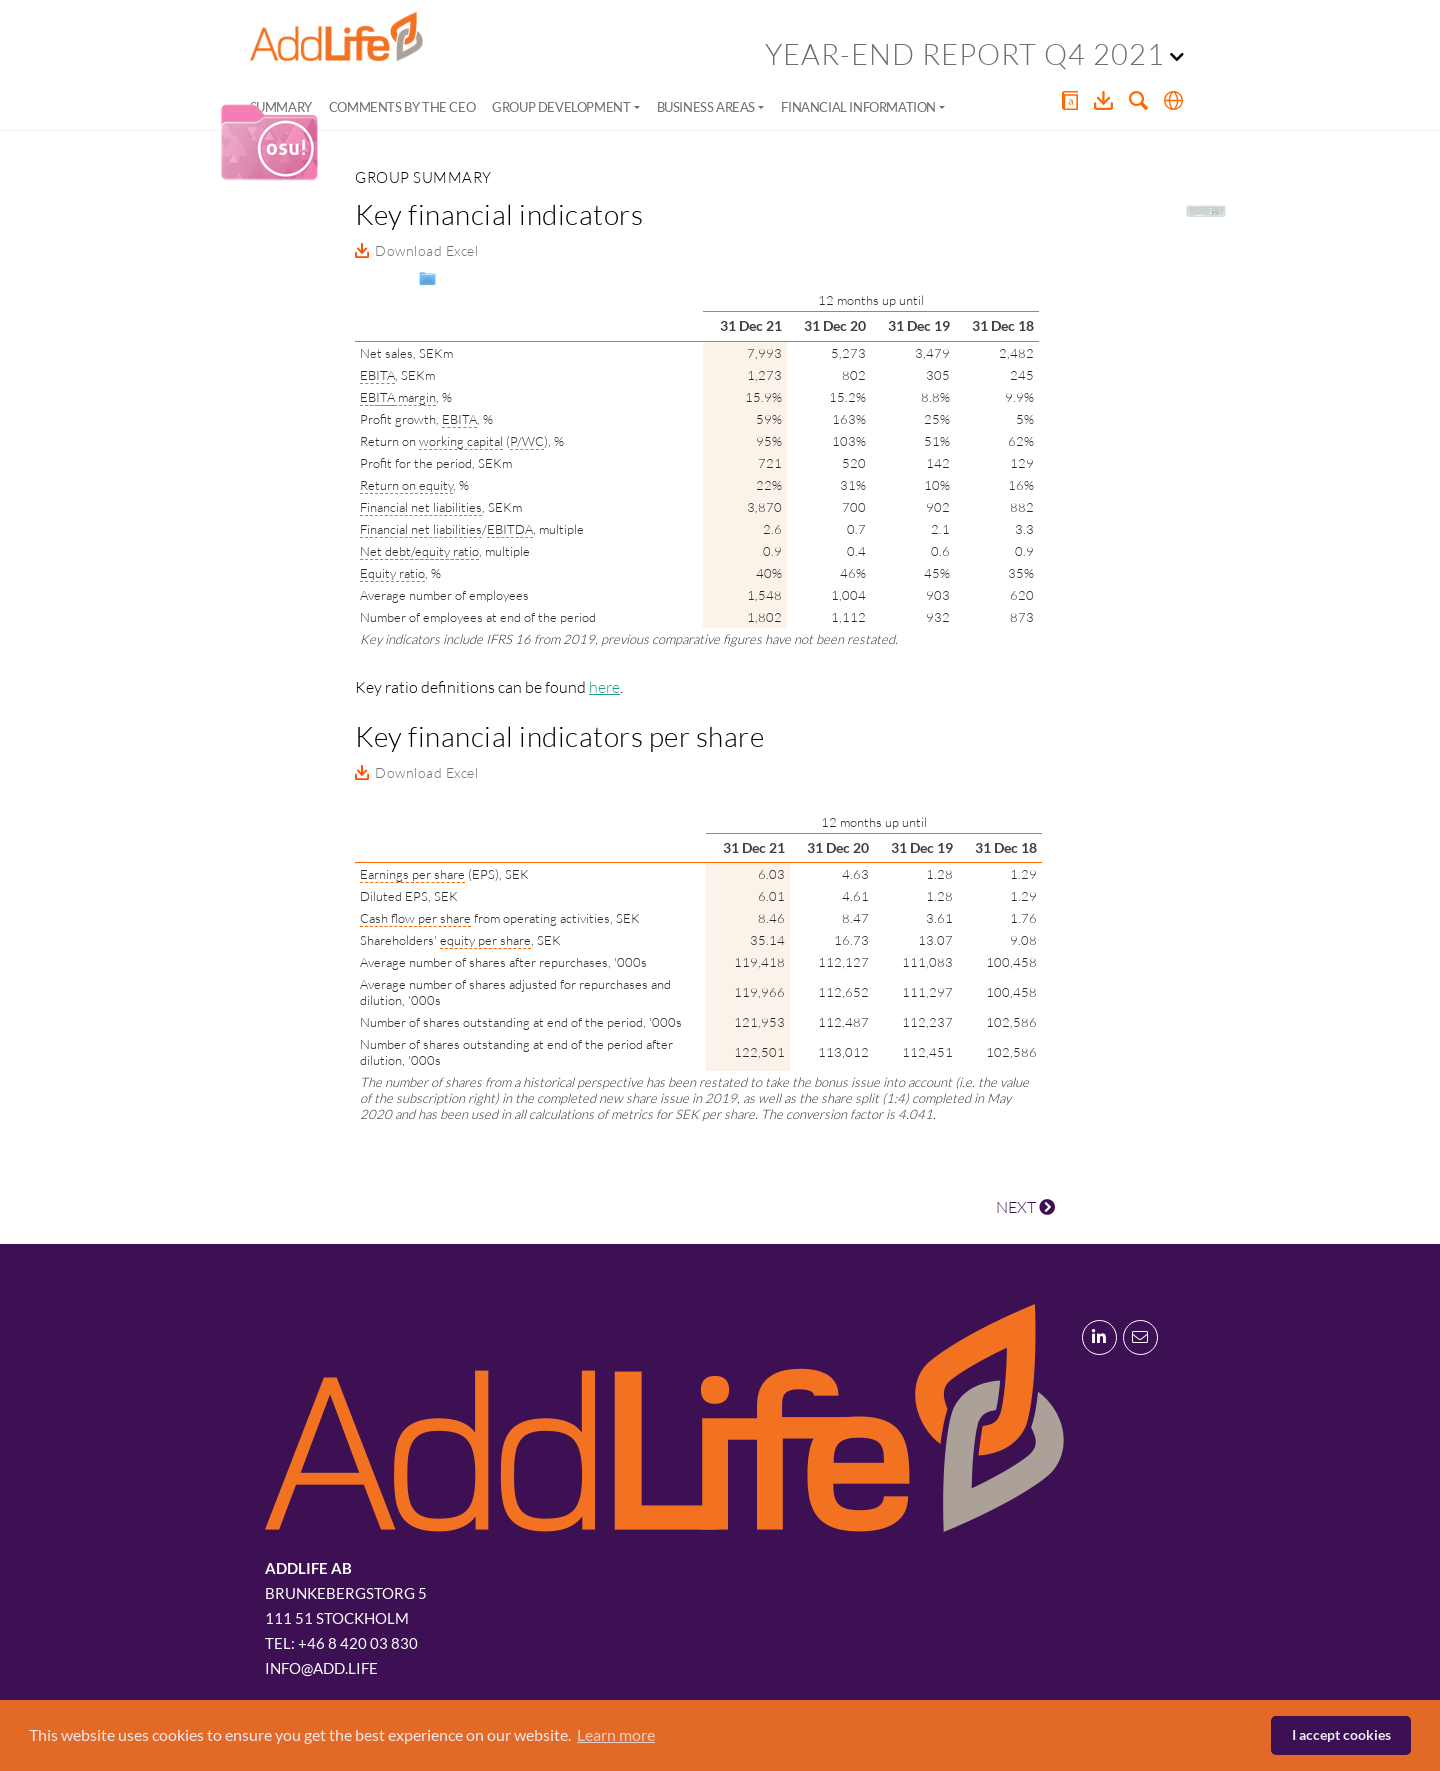  What do you see at coordinates (269, 145) in the screenshot?
I see `open your osu! game files folder` at bounding box center [269, 145].